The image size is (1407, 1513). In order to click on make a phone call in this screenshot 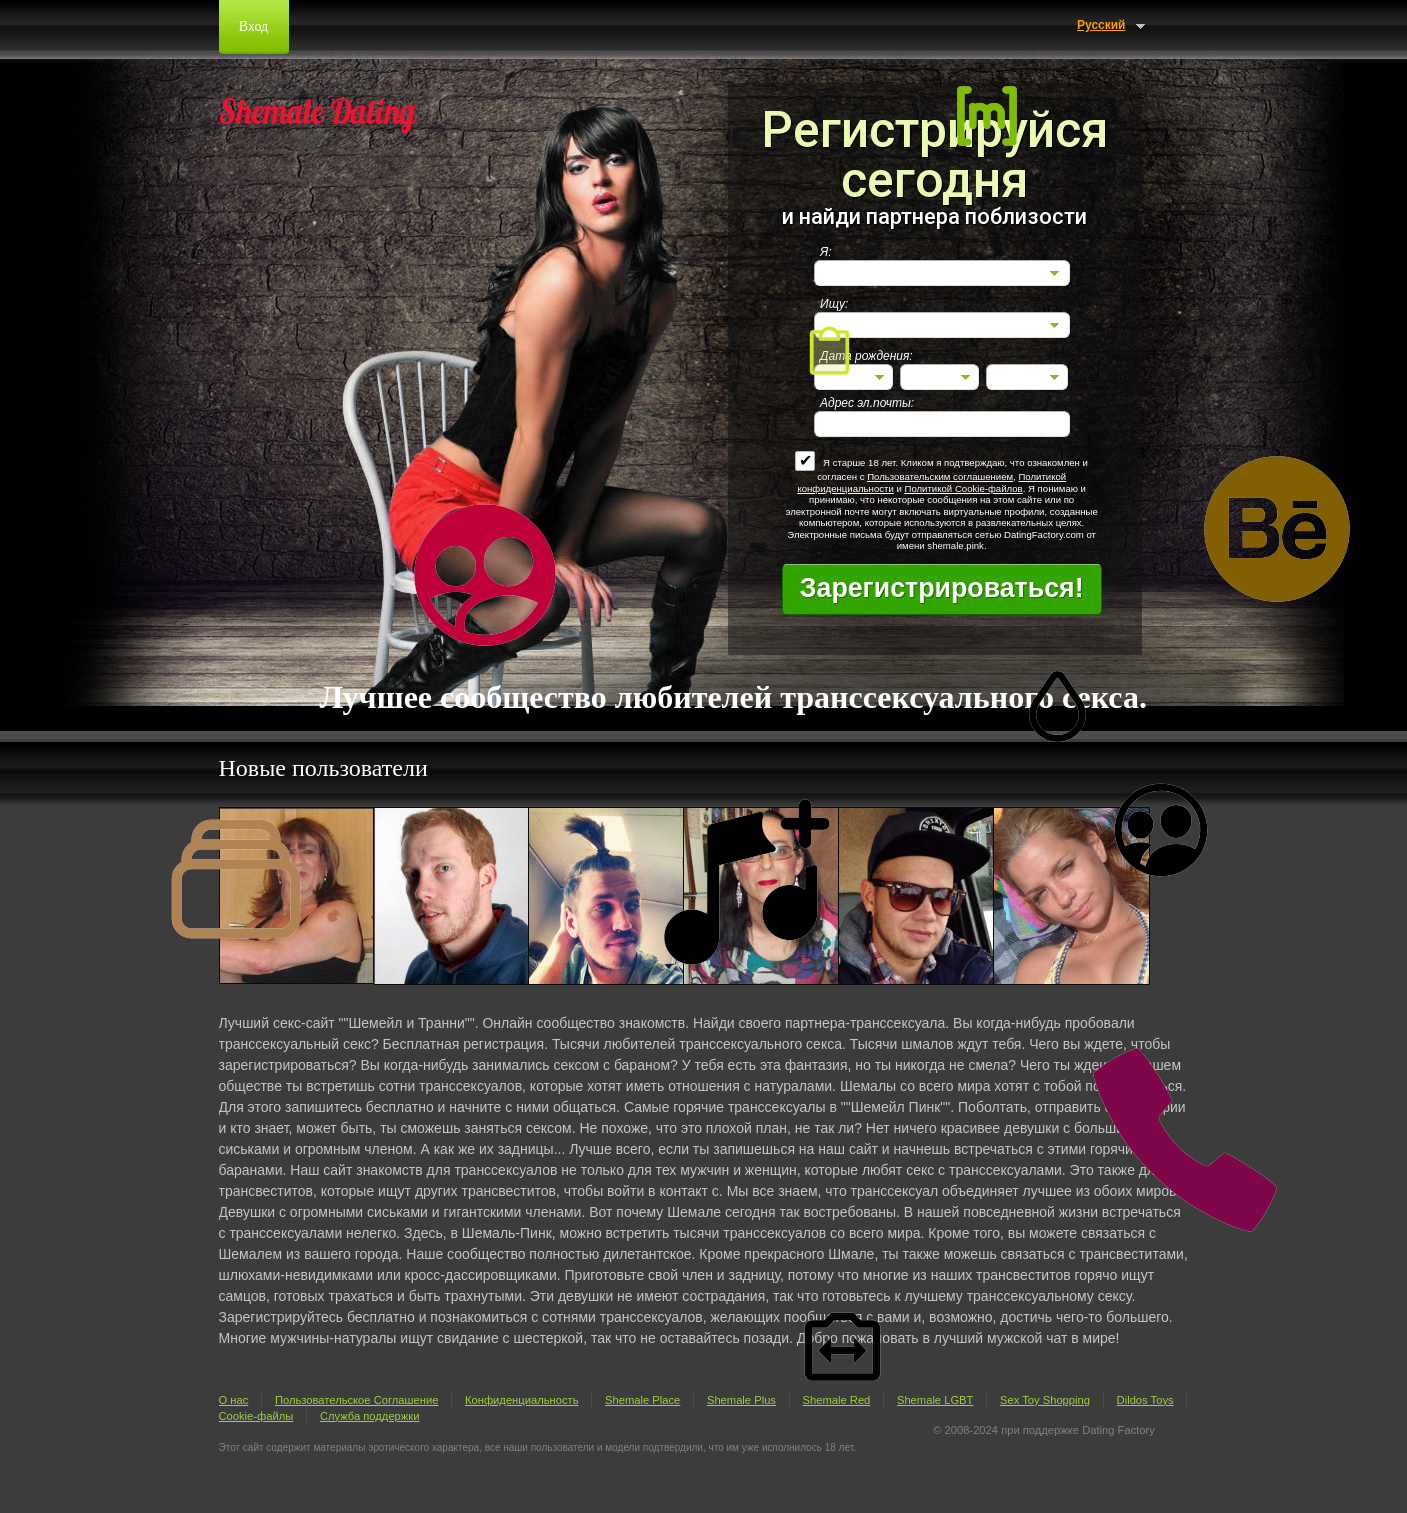, I will do `click(1185, 1140)`.